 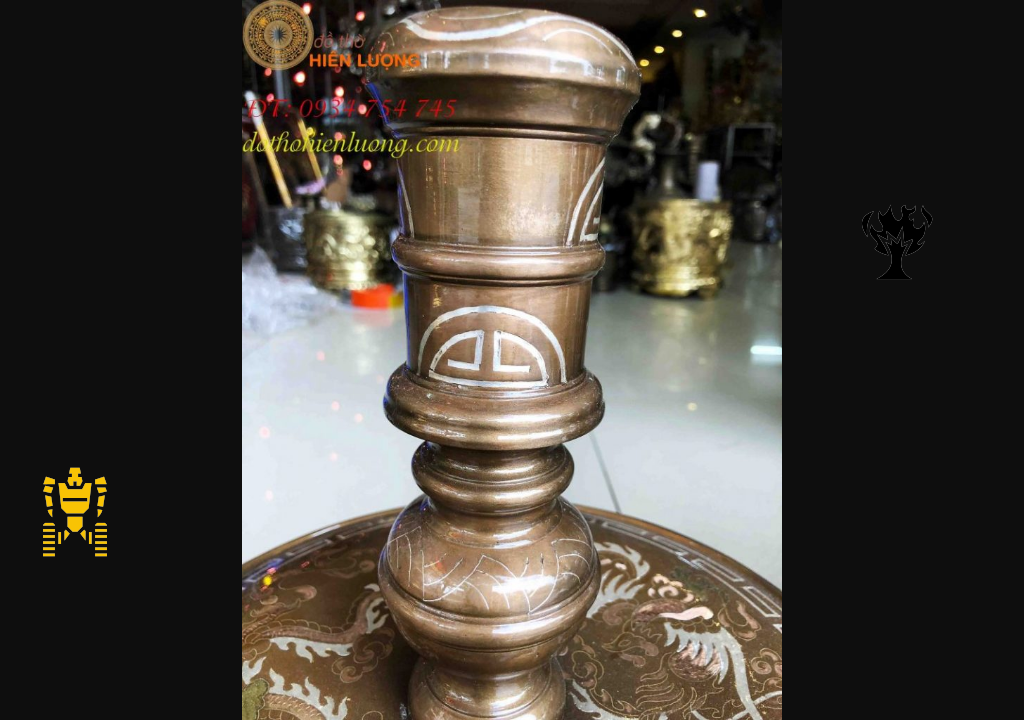 What do you see at coordinates (75, 512) in the screenshot?
I see `access robot or drone controls` at bounding box center [75, 512].